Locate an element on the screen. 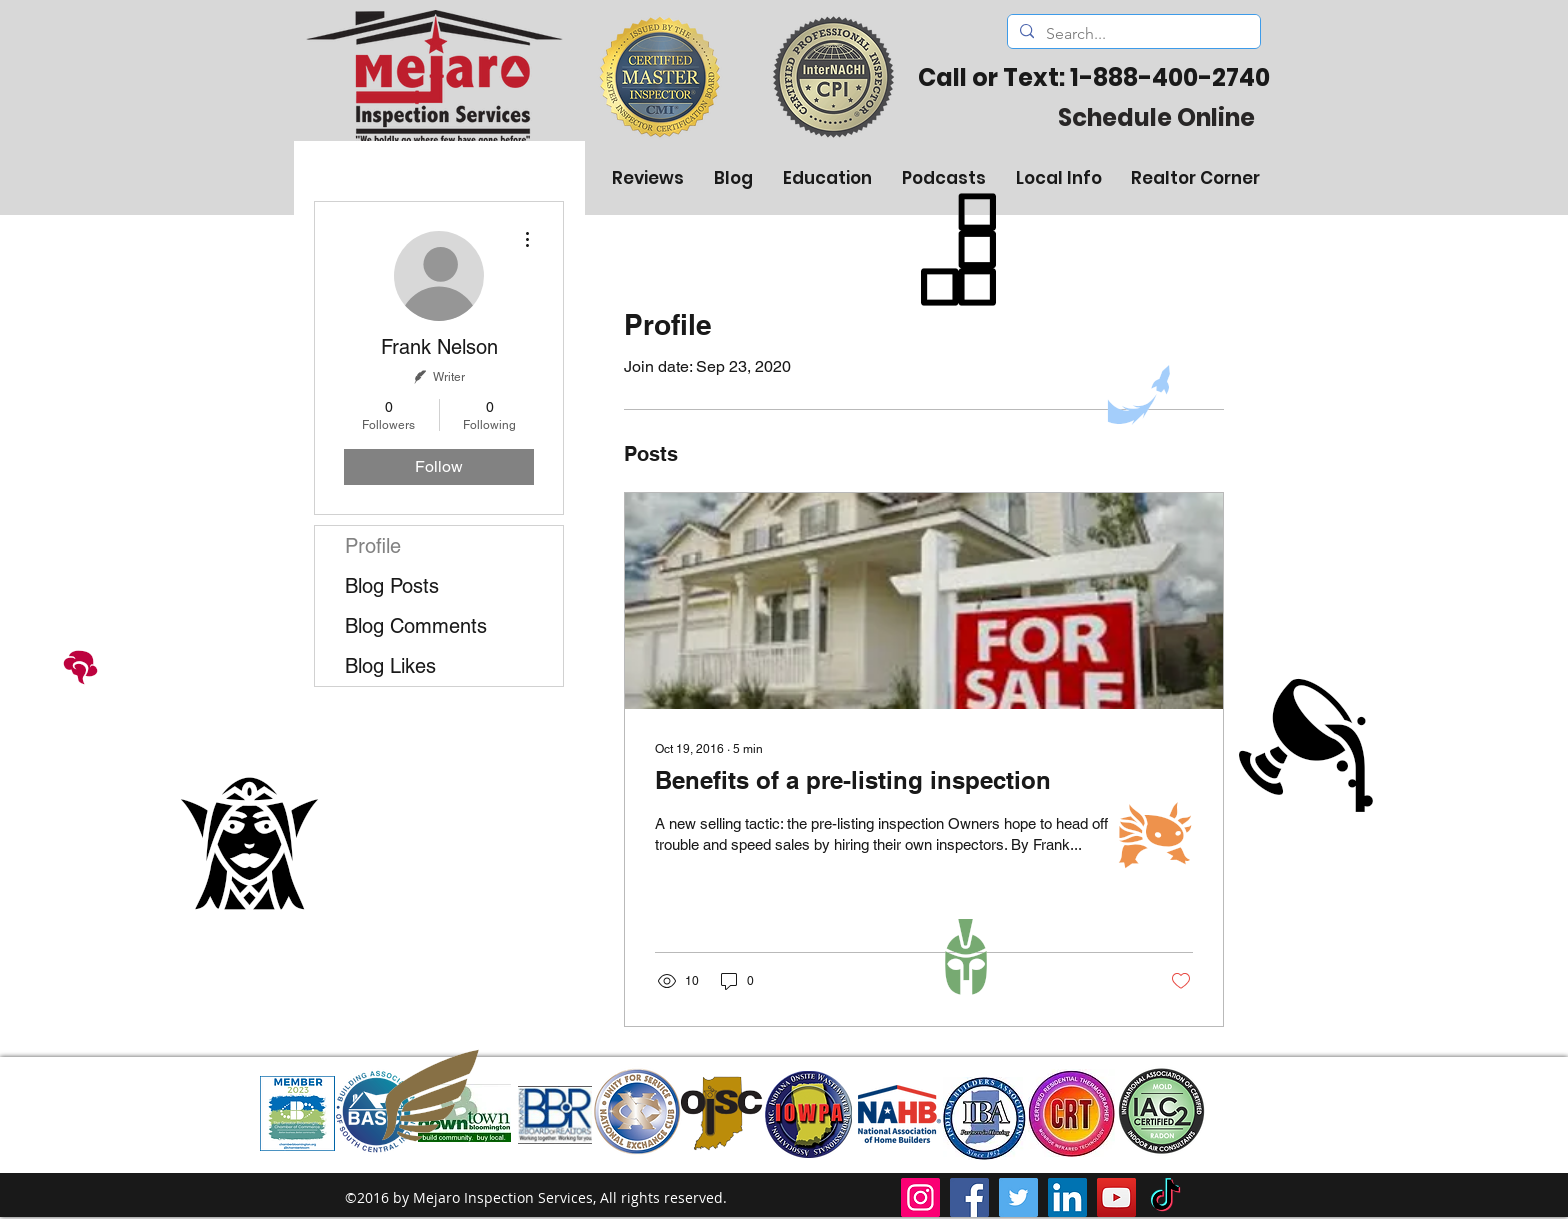  pour or serve a drink is located at coordinates (1306, 745).